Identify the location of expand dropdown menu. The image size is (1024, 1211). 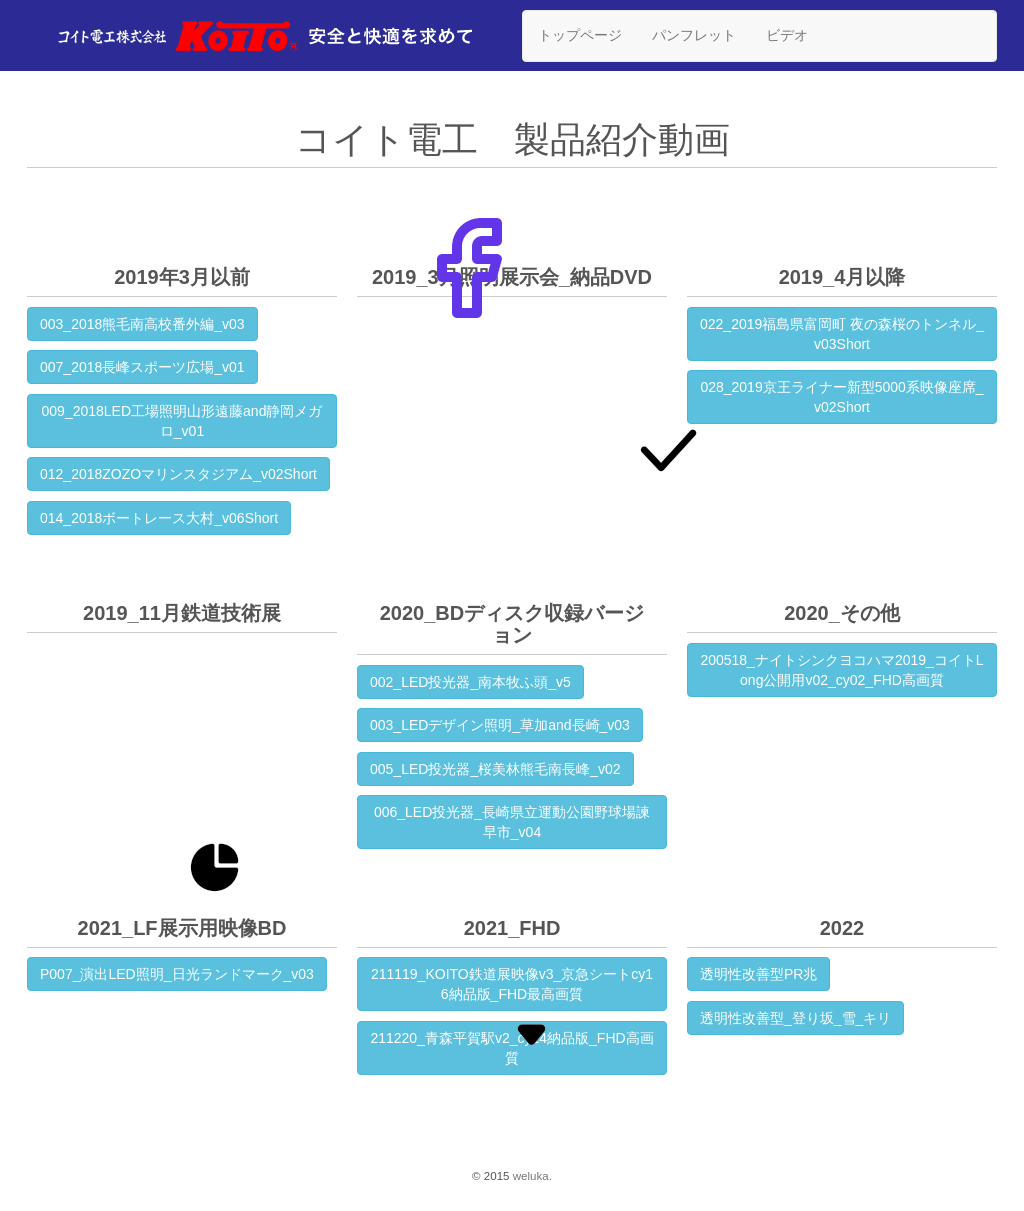
(531, 1033).